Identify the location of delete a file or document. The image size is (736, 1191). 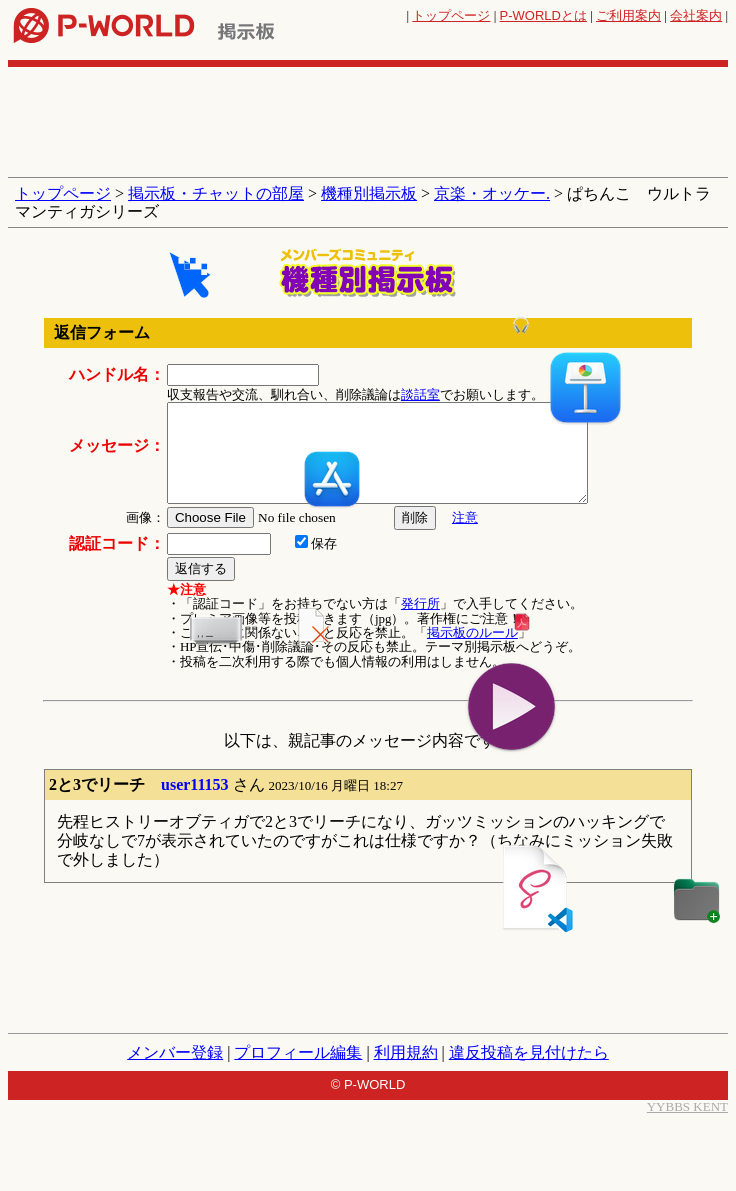
(311, 625).